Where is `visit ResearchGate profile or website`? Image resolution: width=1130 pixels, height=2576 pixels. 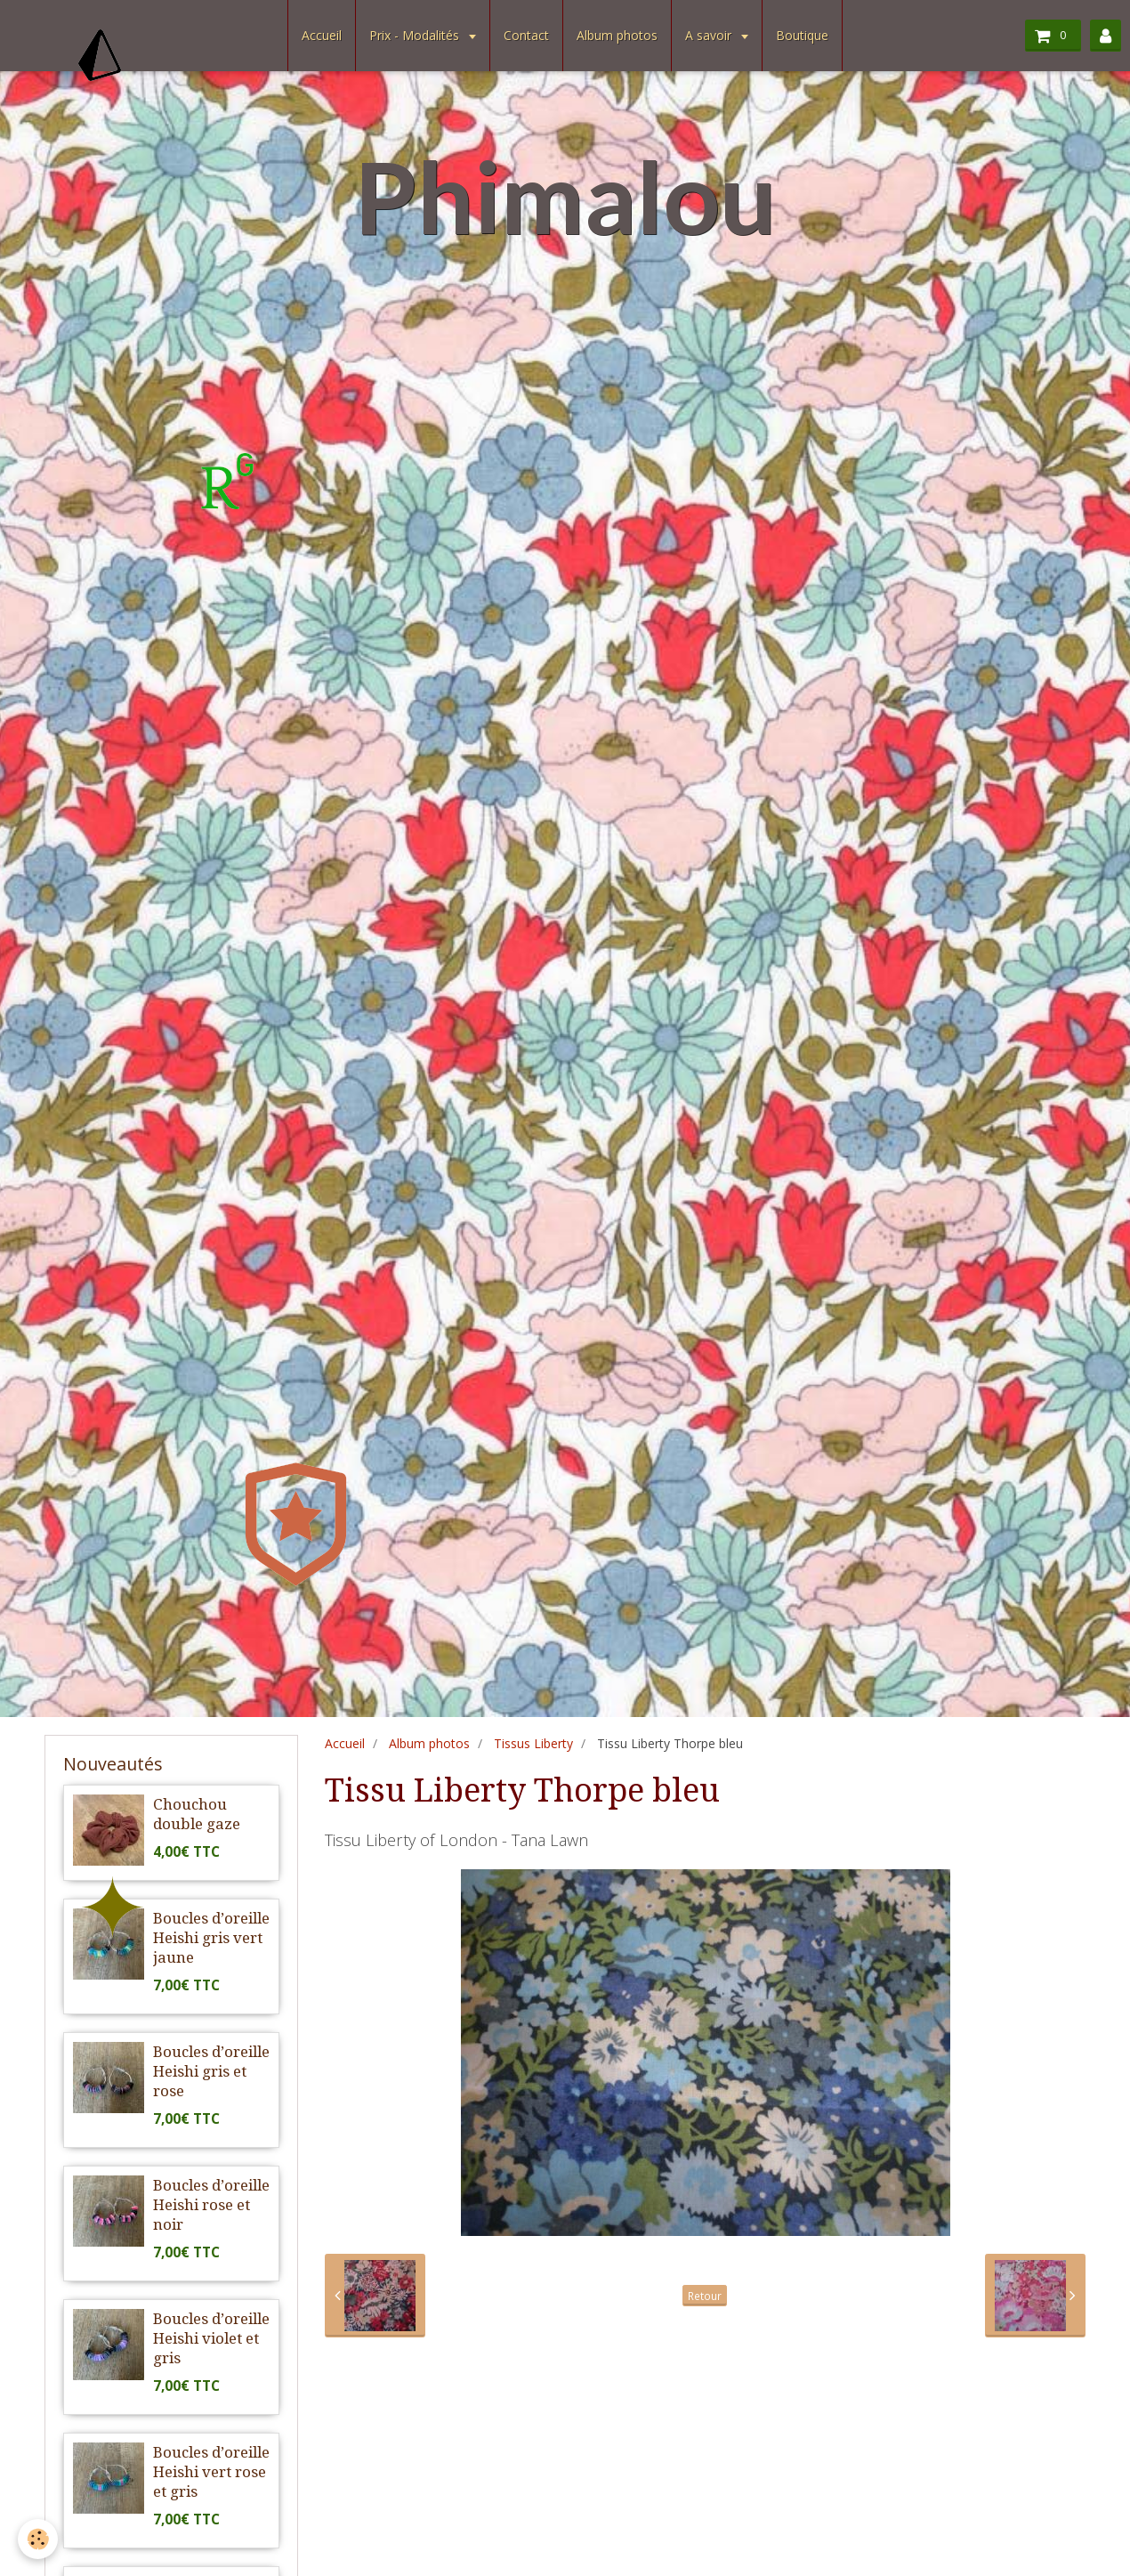 visit ResearchGate profile or website is located at coordinates (227, 481).